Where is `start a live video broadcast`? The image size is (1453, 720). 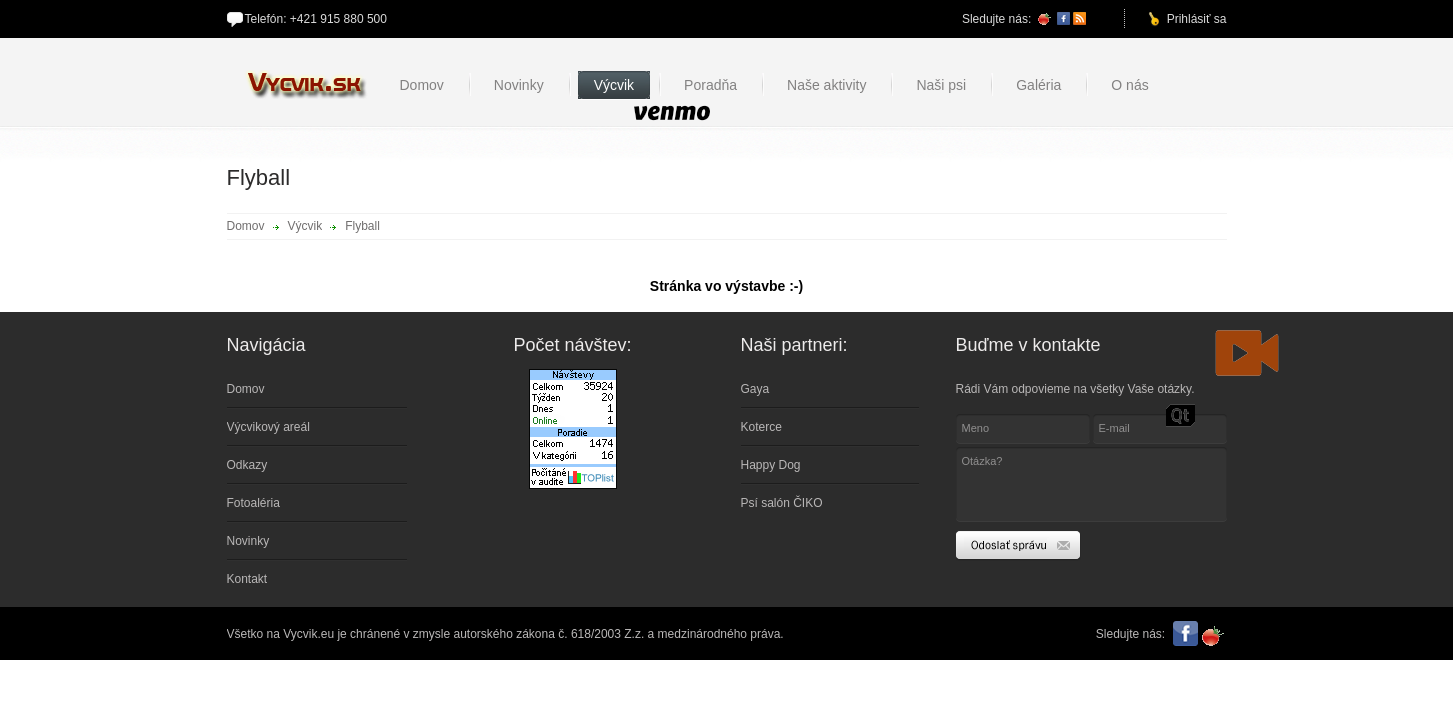
start a live video broadcast is located at coordinates (1247, 353).